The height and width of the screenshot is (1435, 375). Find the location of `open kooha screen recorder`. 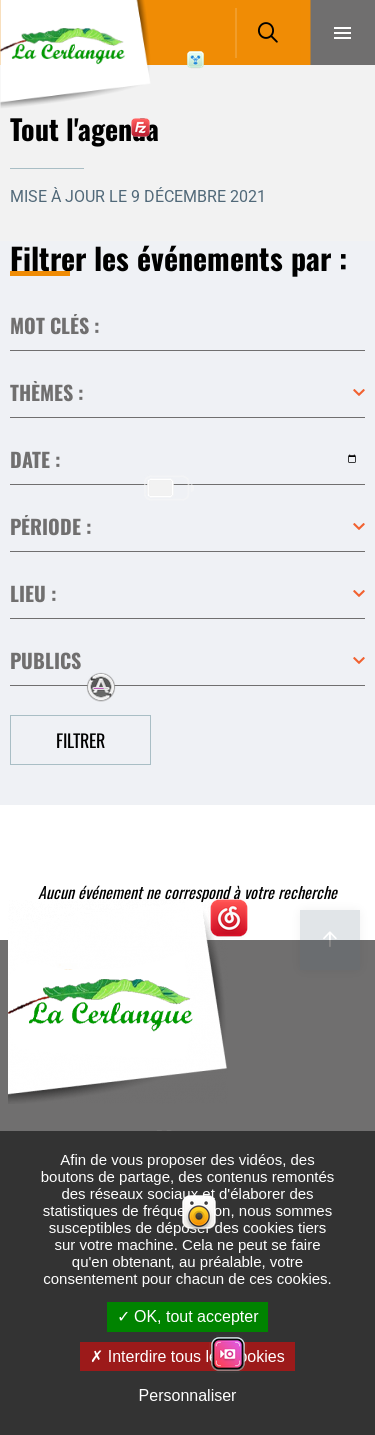

open kooha screen recorder is located at coordinates (228, 1354).